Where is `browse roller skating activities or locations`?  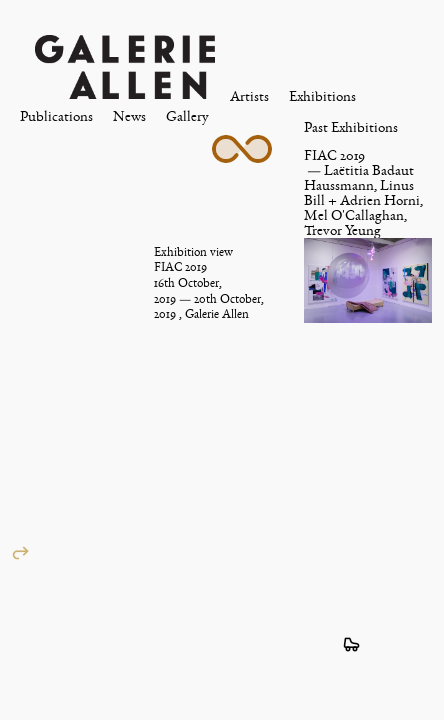 browse roller skating activities or locations is located at coordinates (351, 644).